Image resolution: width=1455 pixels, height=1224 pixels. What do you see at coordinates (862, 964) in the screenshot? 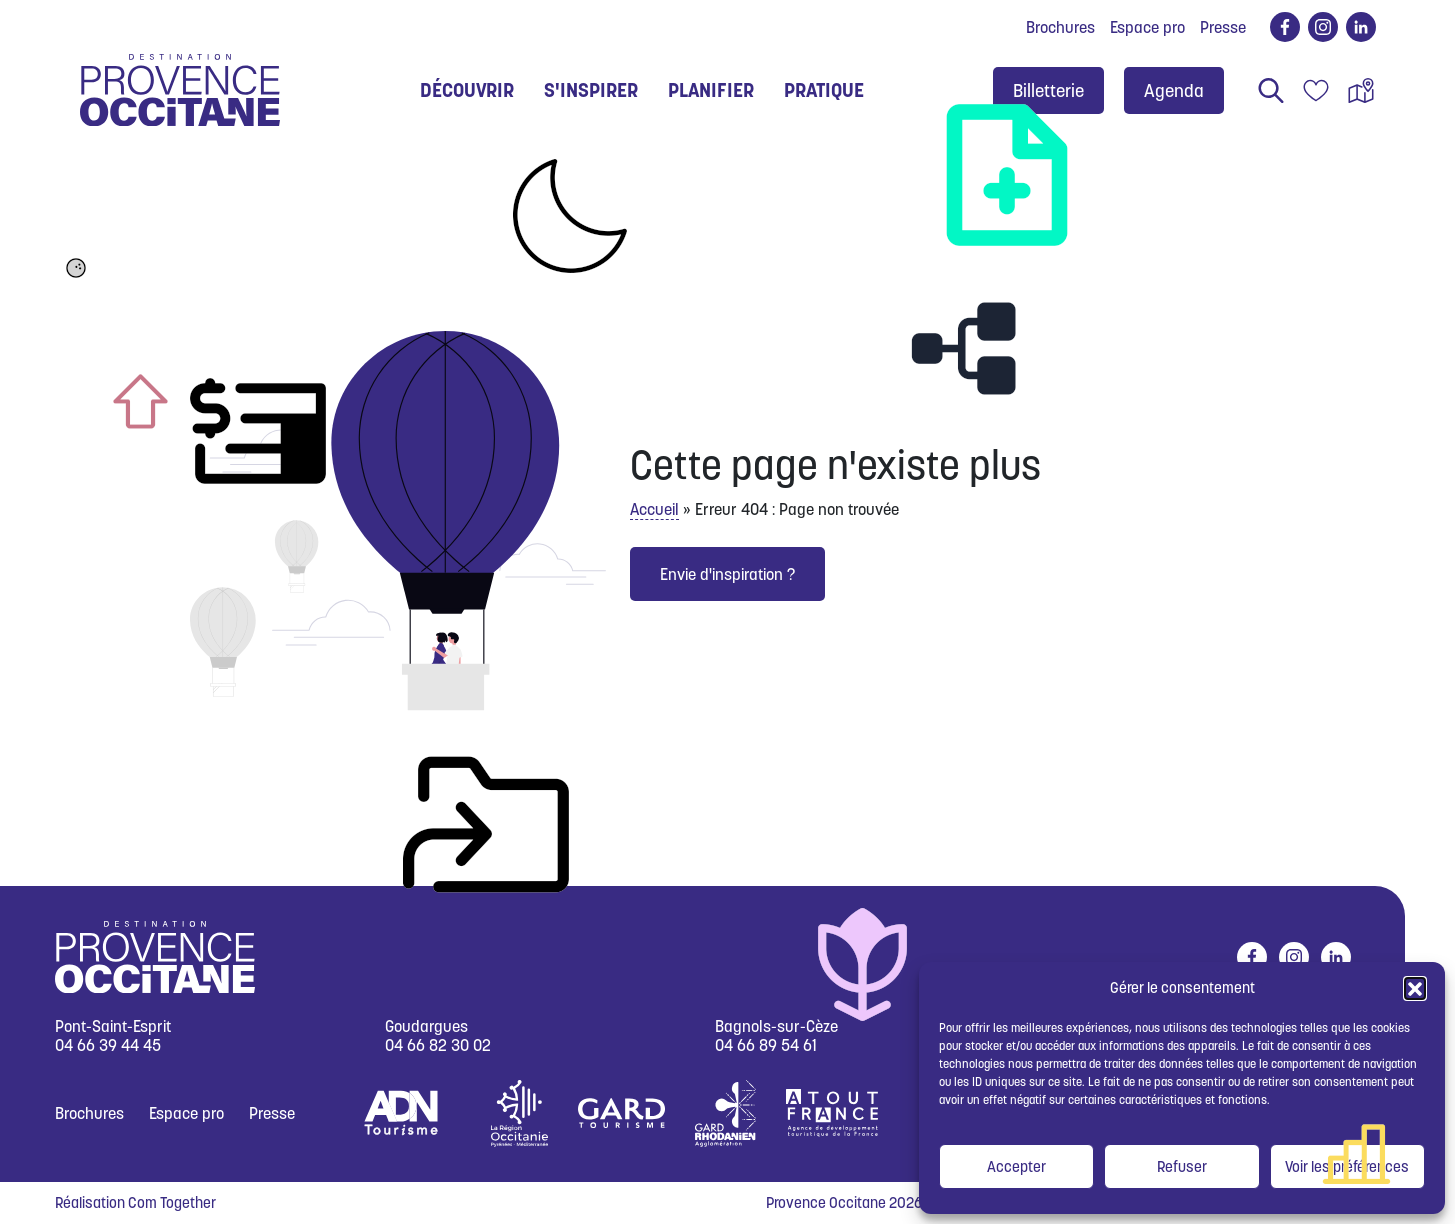
I see `access garden or plant-related features` at bounding box center [862, 964].